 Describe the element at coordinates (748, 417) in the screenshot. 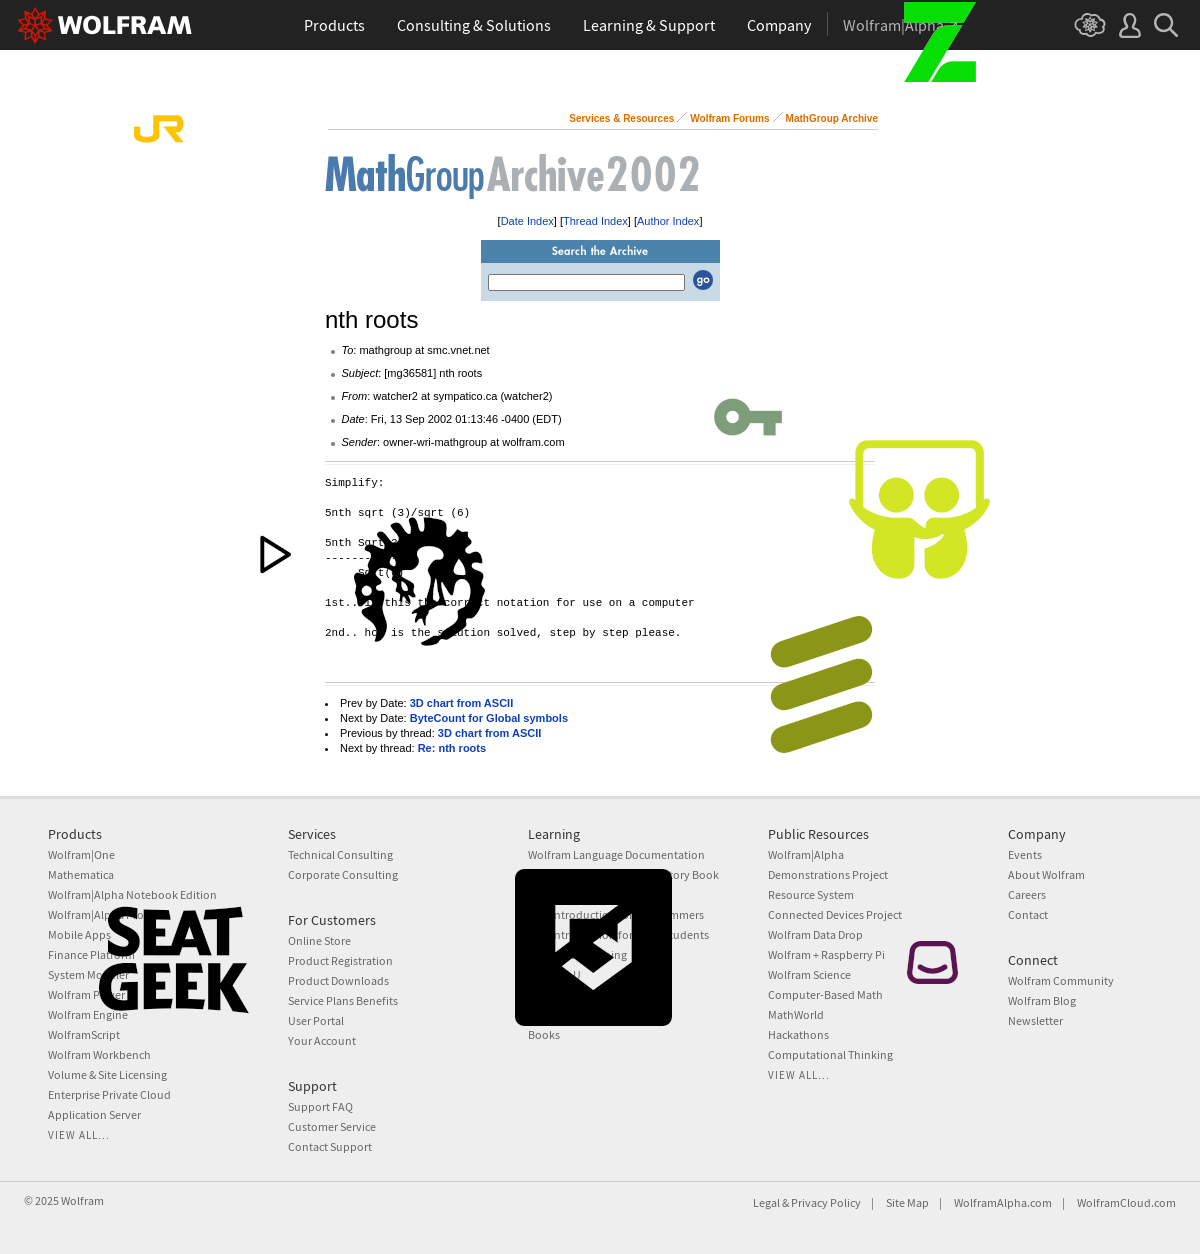

I see `access security or authentication settings` at that location.